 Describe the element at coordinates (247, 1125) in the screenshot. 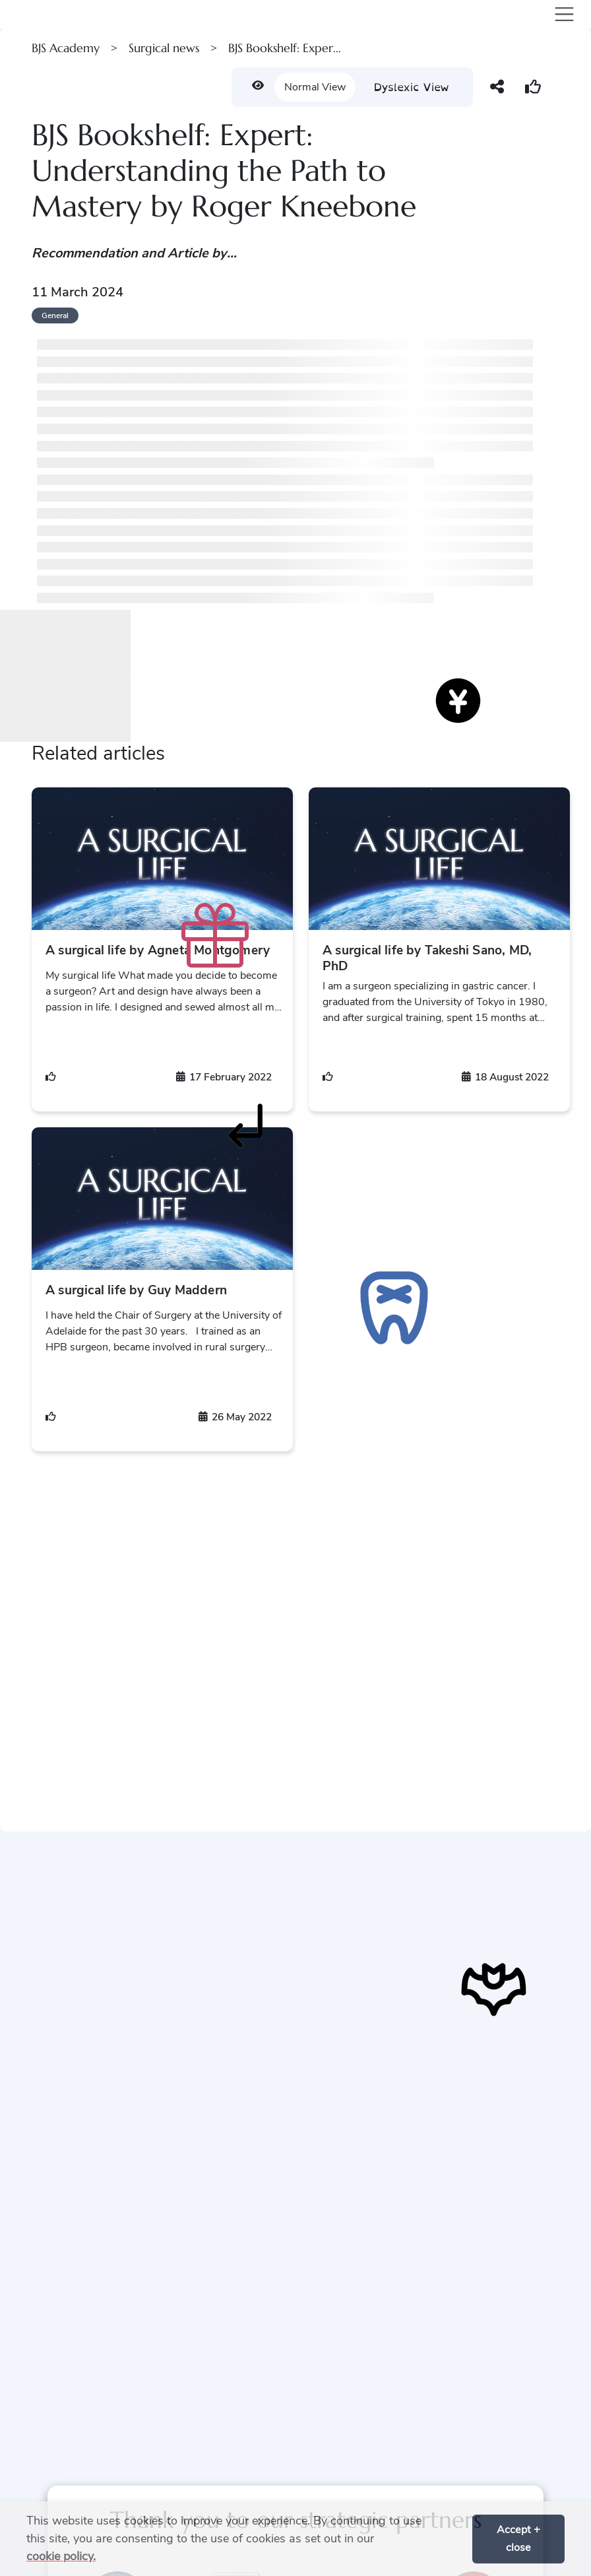

I see `return to previous line or item` at that location.